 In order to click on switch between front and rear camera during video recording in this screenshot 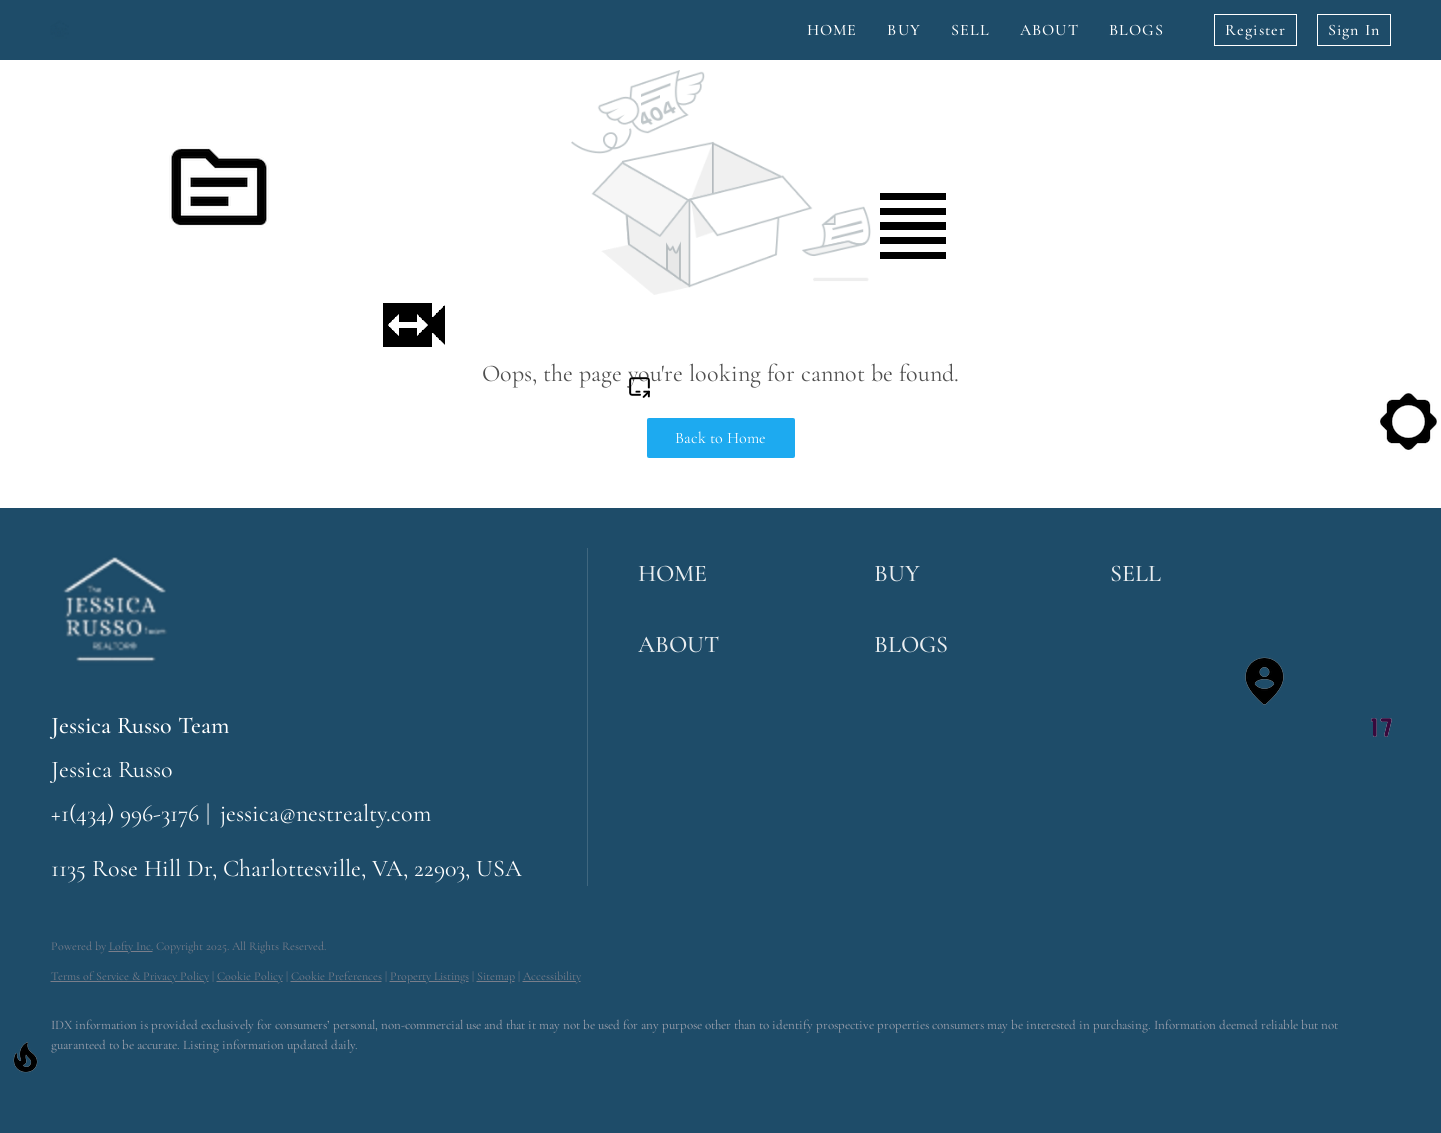, I will do `click(414, 325)`.